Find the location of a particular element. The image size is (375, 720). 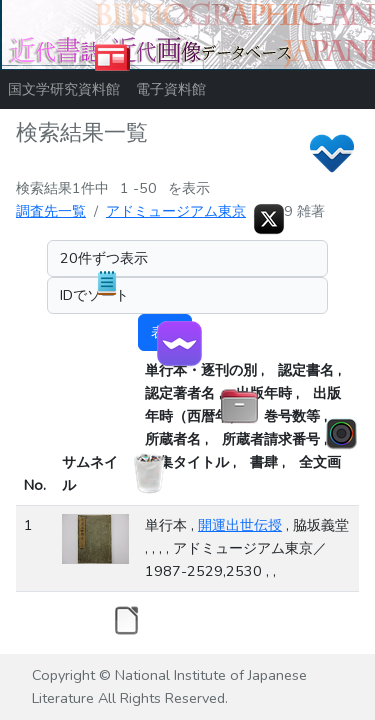

open the health app is located at coordinates (332, 153).